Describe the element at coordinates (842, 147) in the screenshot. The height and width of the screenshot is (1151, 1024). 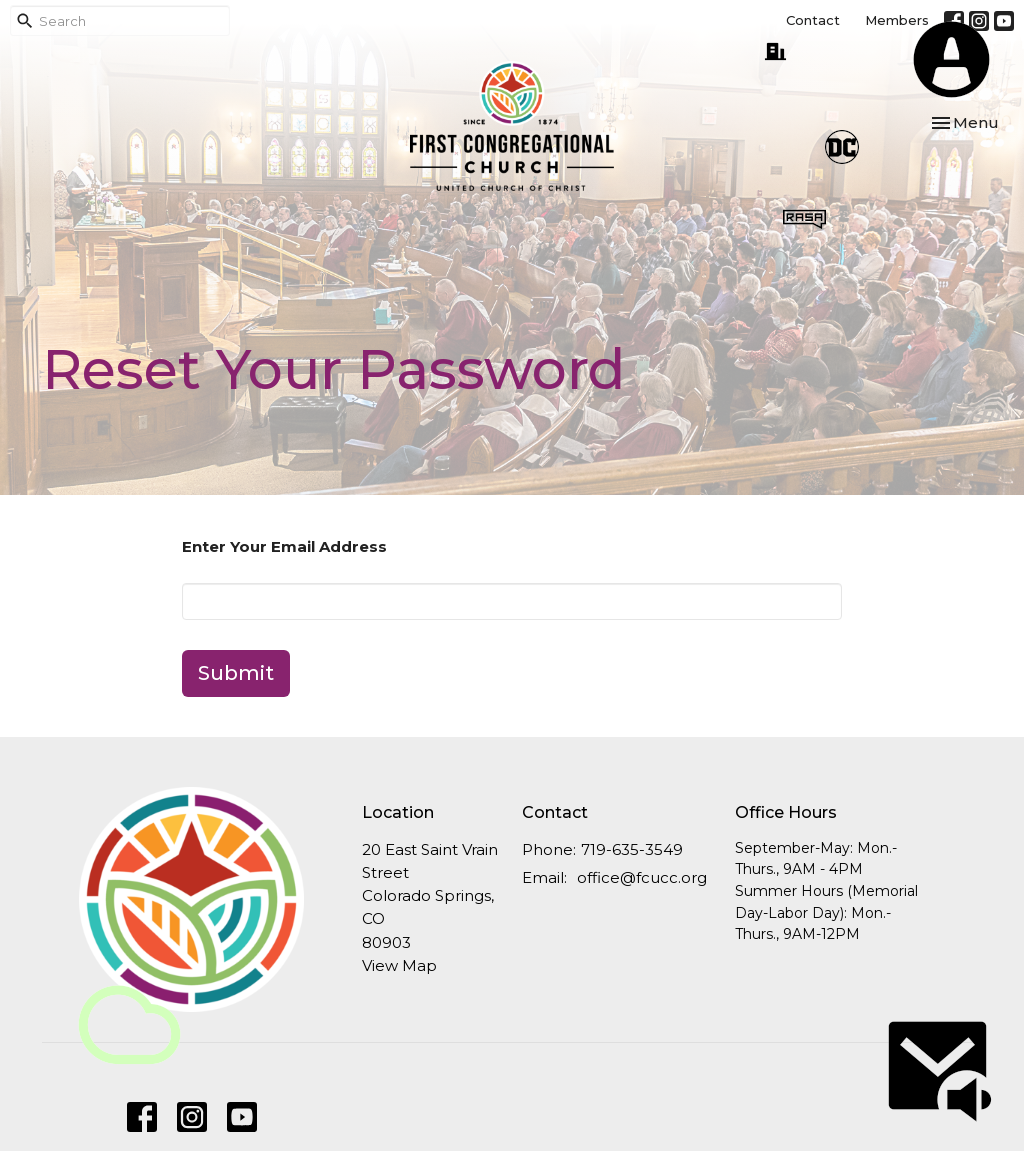
I see `DC Entertainment logo` at that location.